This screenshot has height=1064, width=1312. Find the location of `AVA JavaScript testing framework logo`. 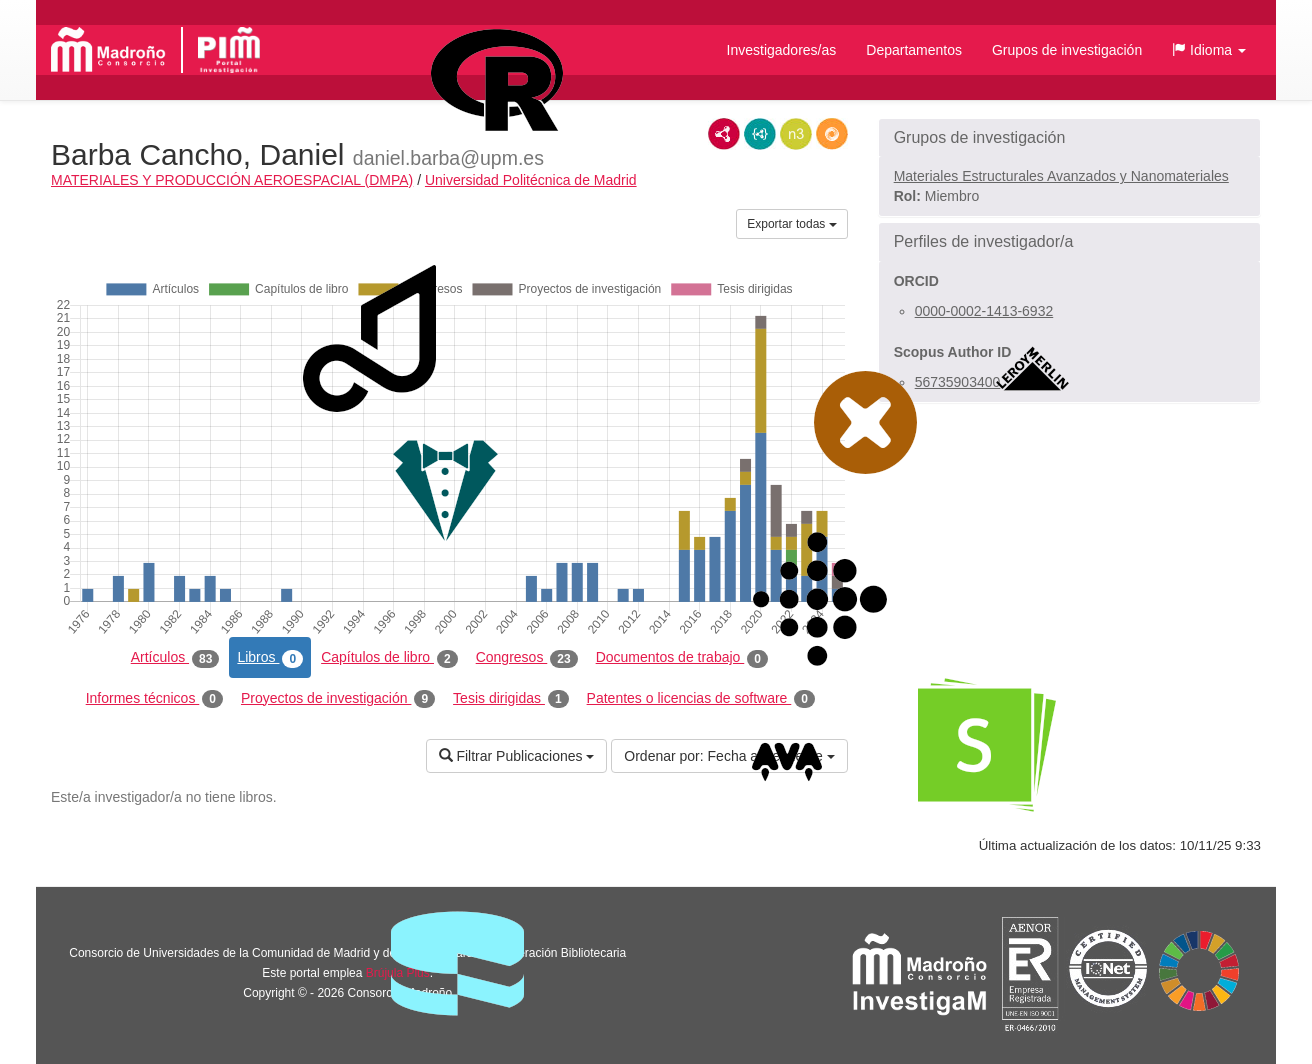

AVA JavaScript testing framework logo is located at coordinates (787, 762).